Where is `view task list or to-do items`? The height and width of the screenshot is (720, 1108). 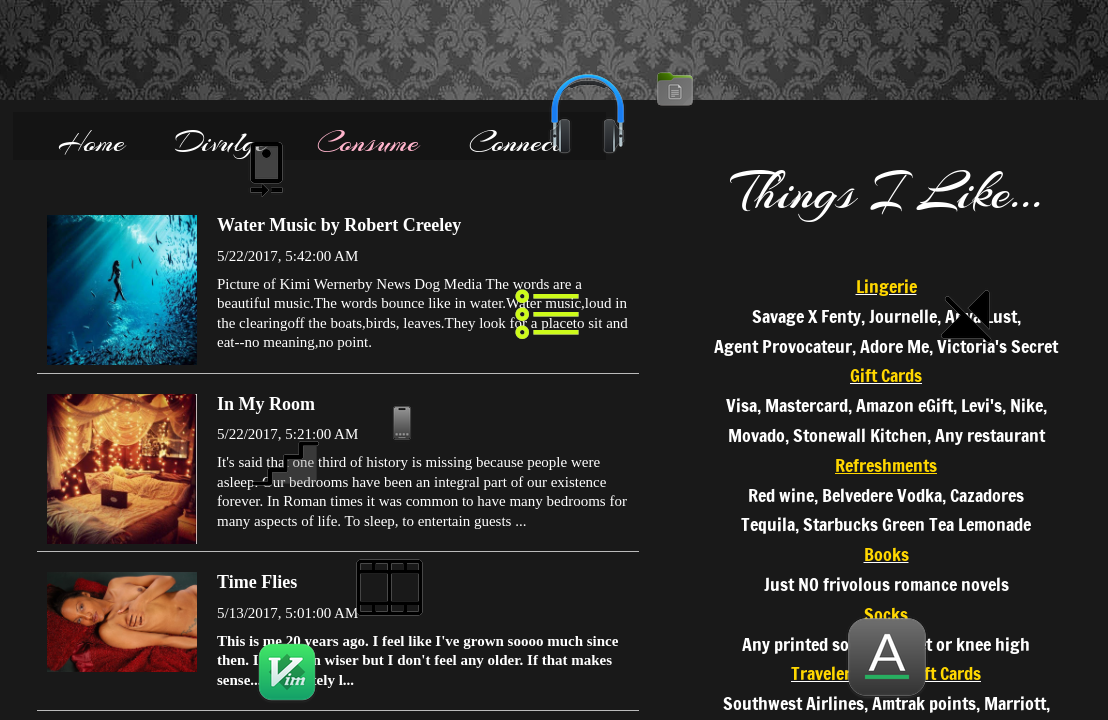
view task list or to-do items is located at coordinates (547, 312).